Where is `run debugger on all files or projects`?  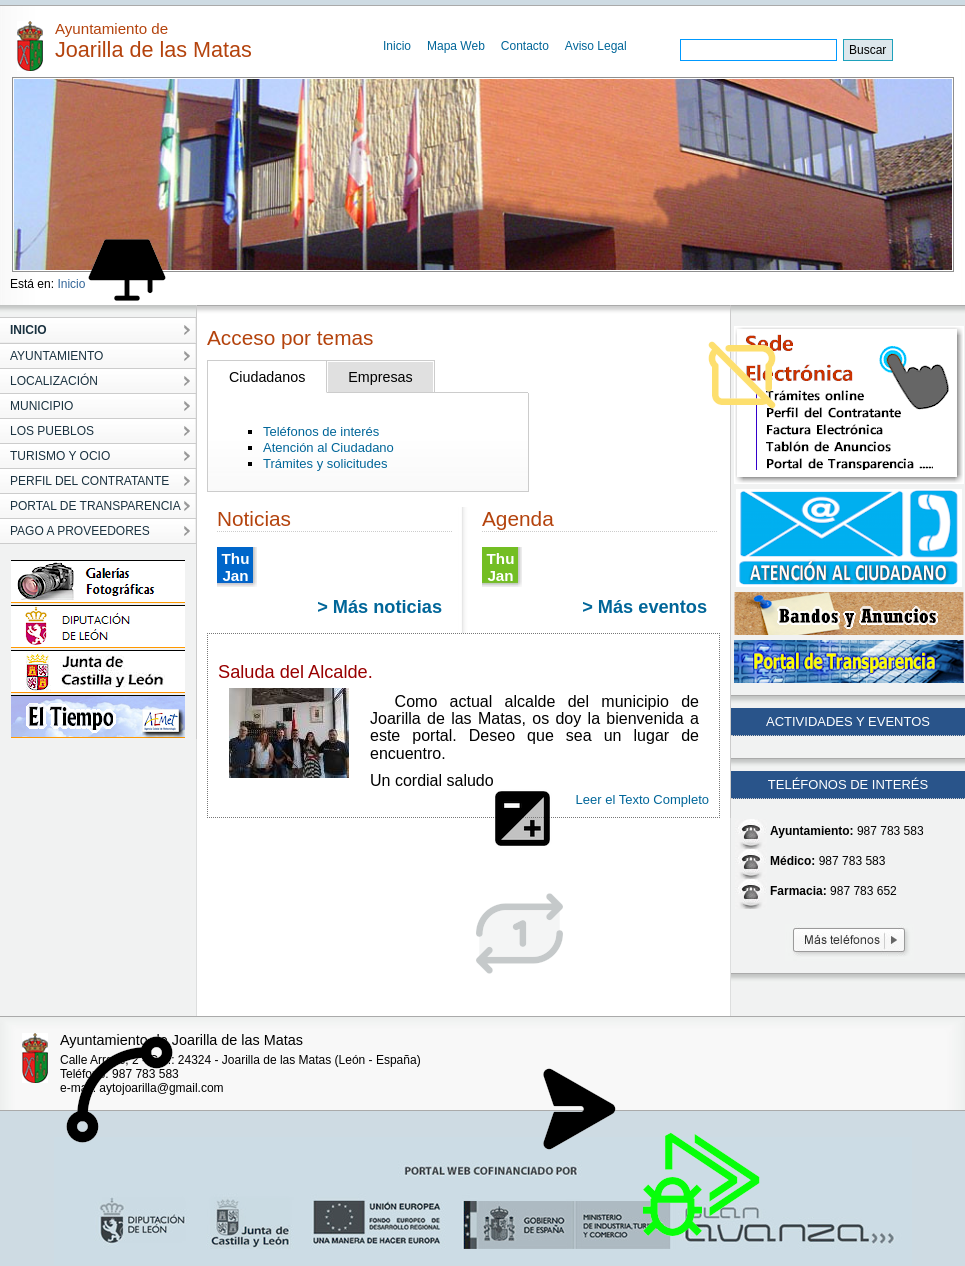 run debugger on all files or projects is located at coordinates (702, 1177).